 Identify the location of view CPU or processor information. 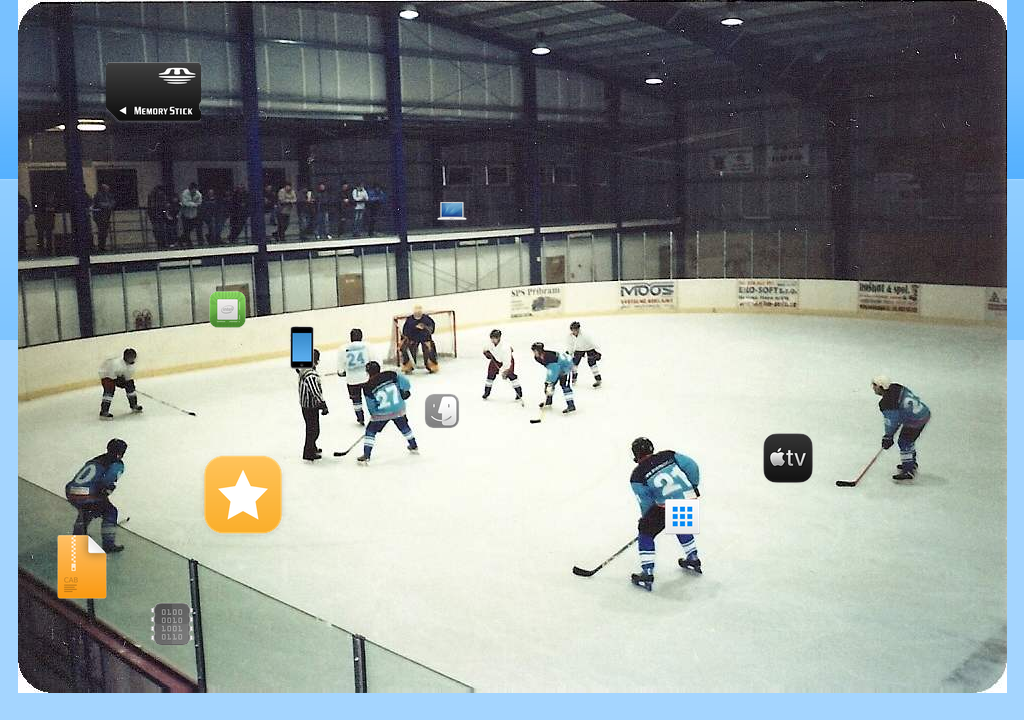
(227, 309).